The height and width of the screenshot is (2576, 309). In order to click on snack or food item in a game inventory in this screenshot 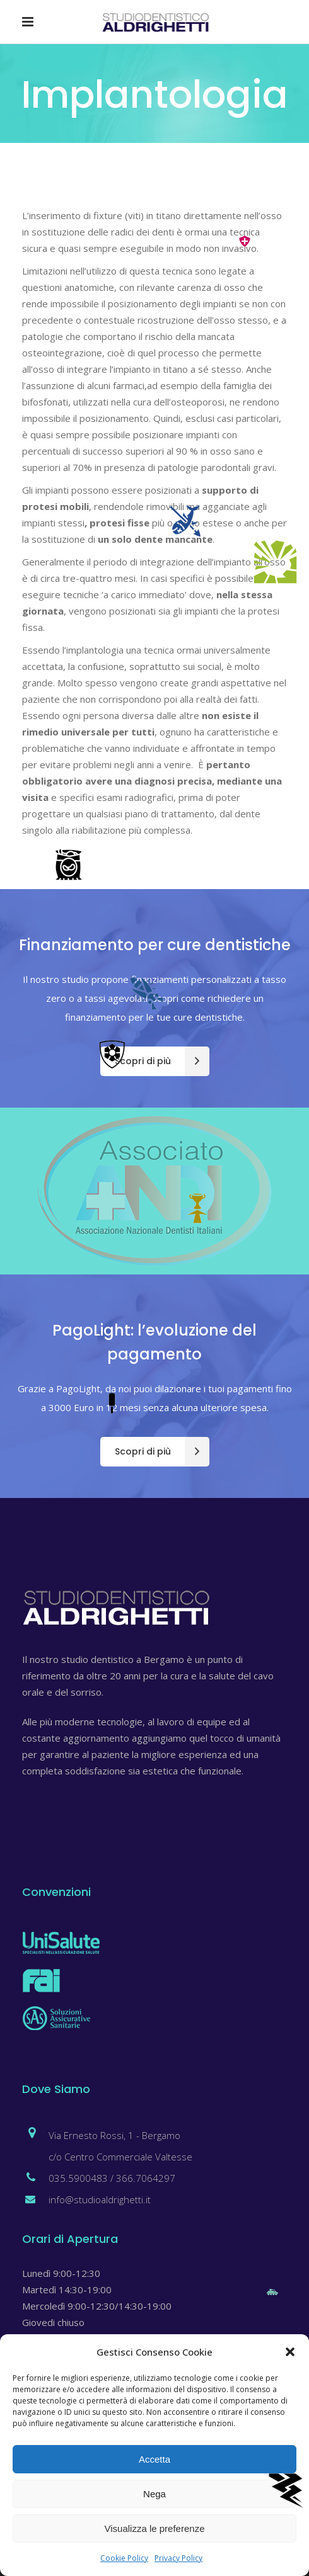, I will do `click(69, 865)`.